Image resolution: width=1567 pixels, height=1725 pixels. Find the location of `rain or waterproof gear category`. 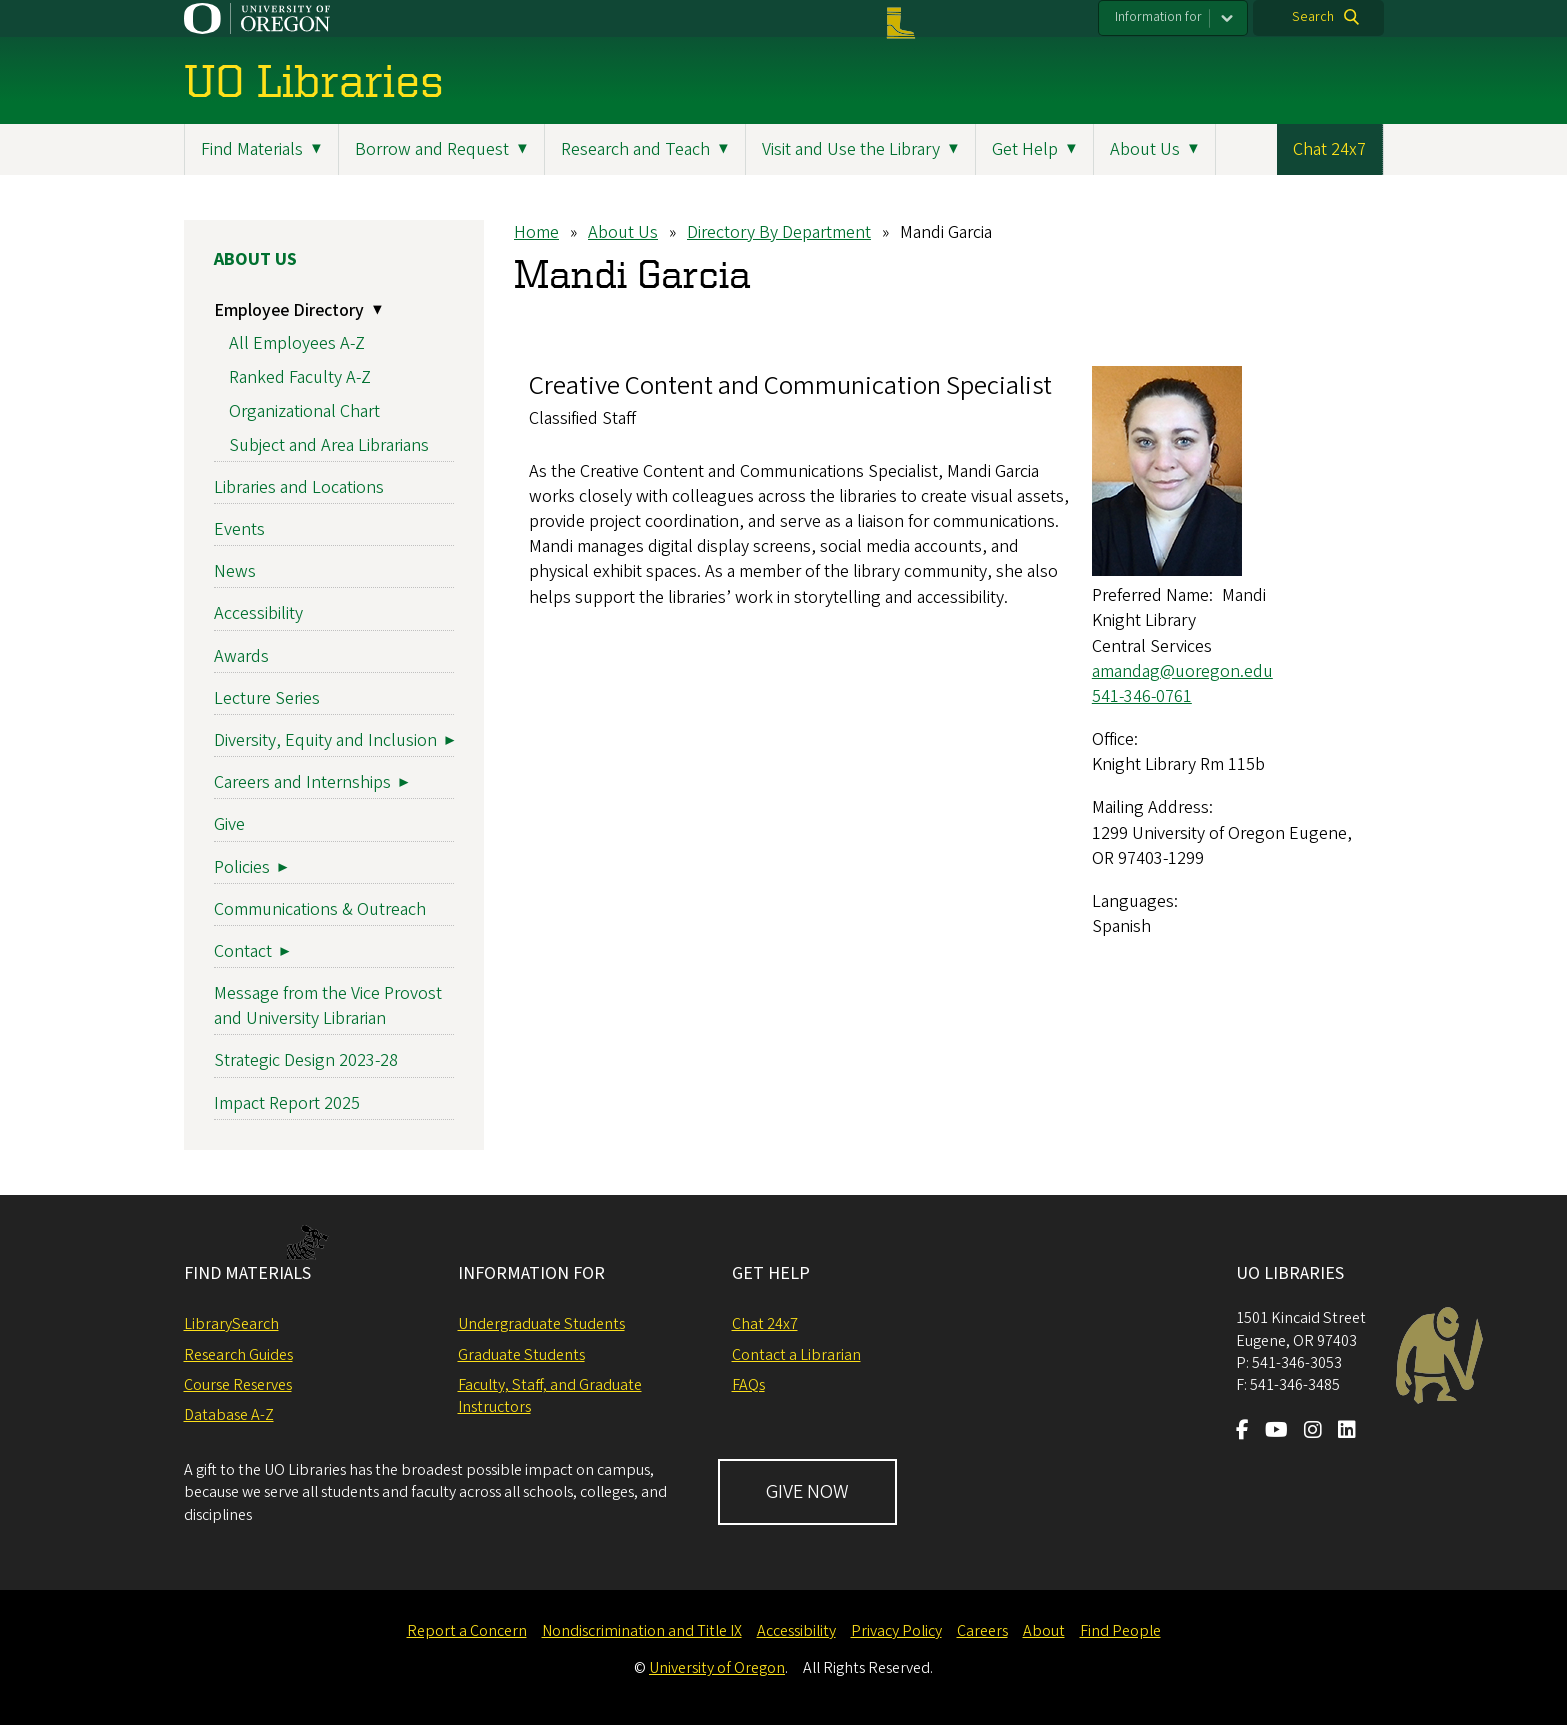

rain or waterproof gear category is located at coordinates (901, 23).